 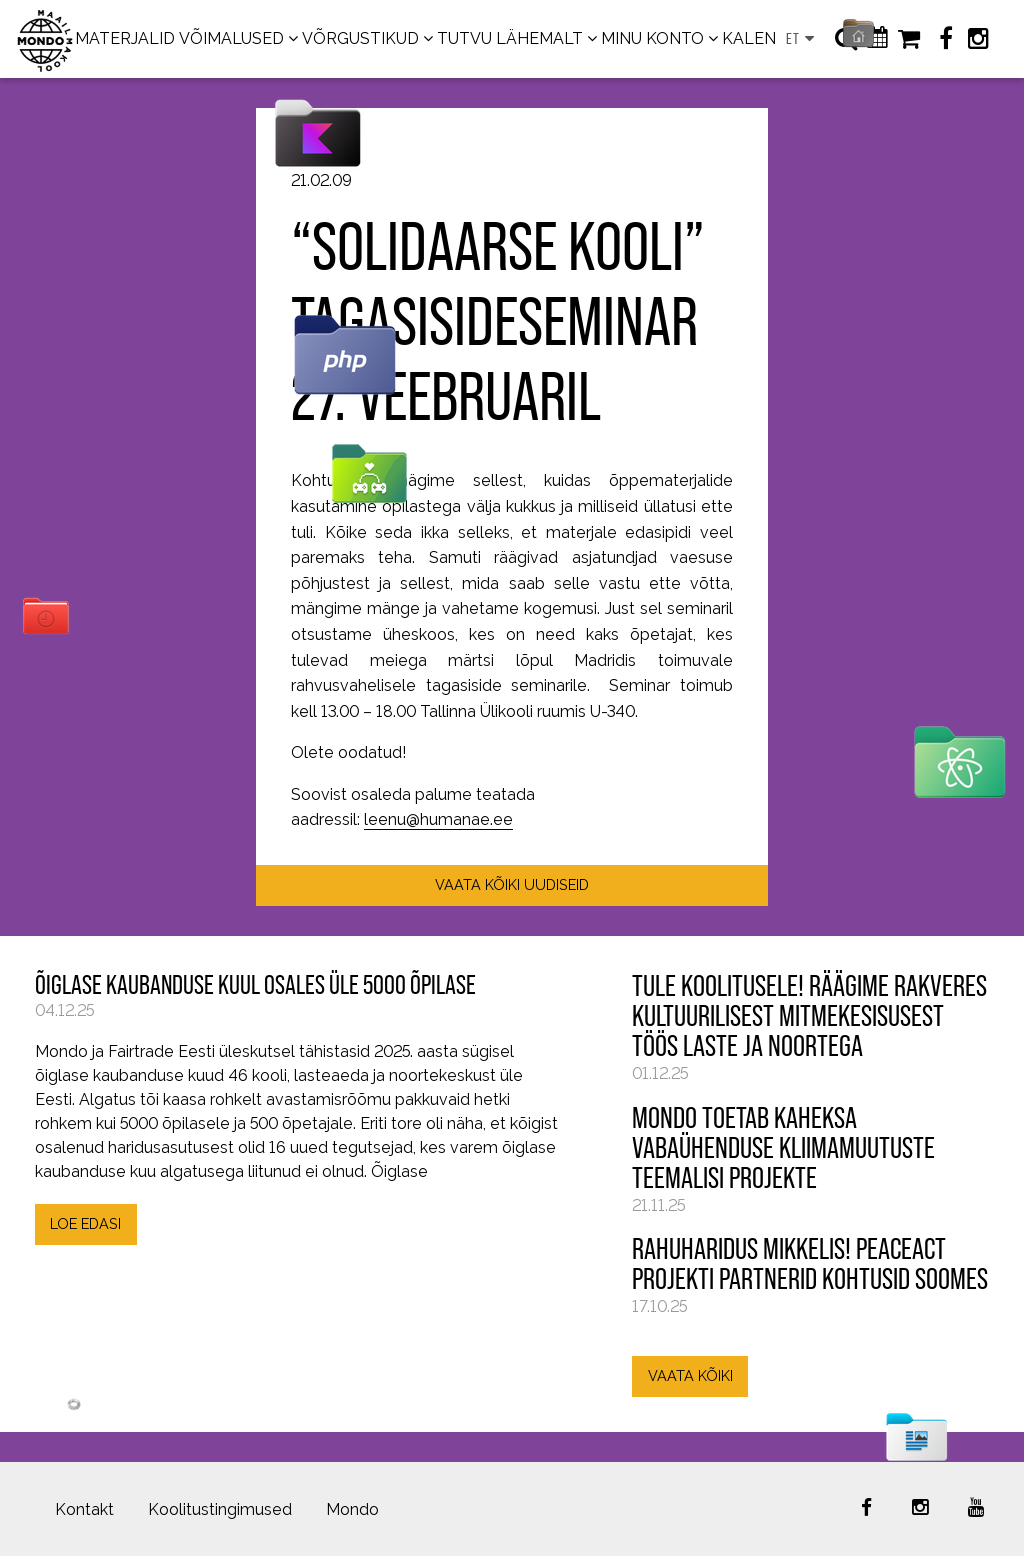 I want to click on open atom editor project folder, so click(x=959, y=764).